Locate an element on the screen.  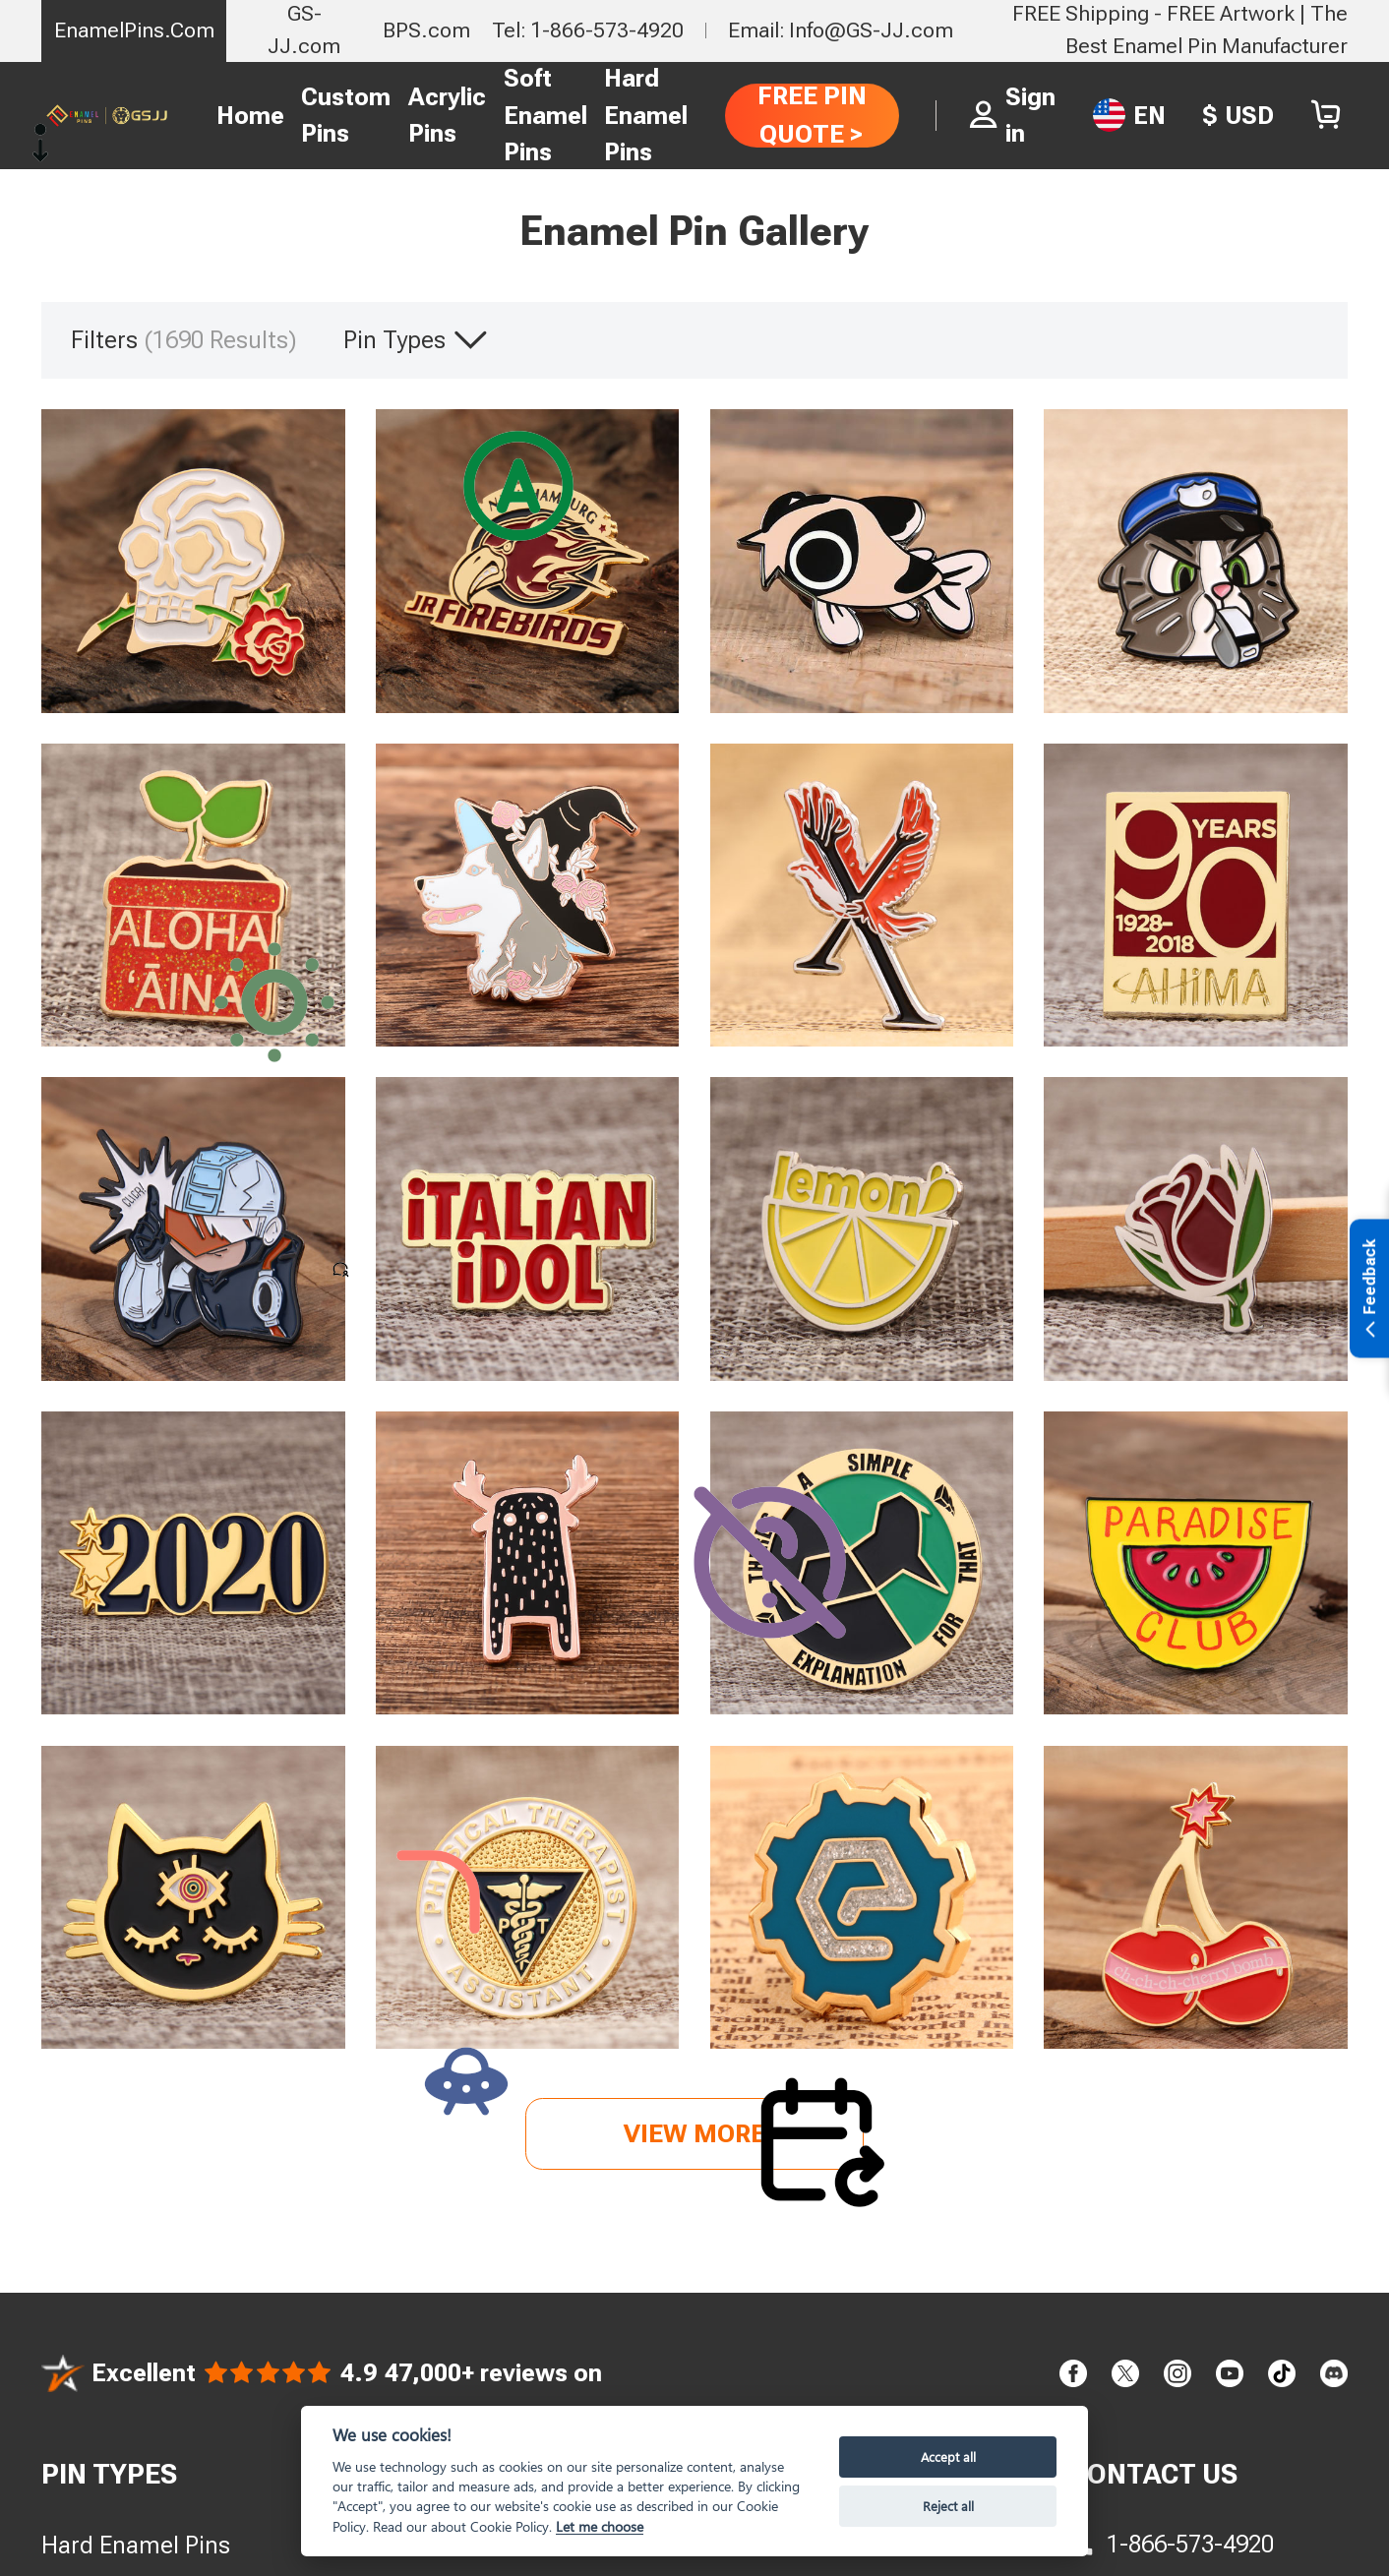
xbox controller A button indicator is located at coordinates (518, 486).